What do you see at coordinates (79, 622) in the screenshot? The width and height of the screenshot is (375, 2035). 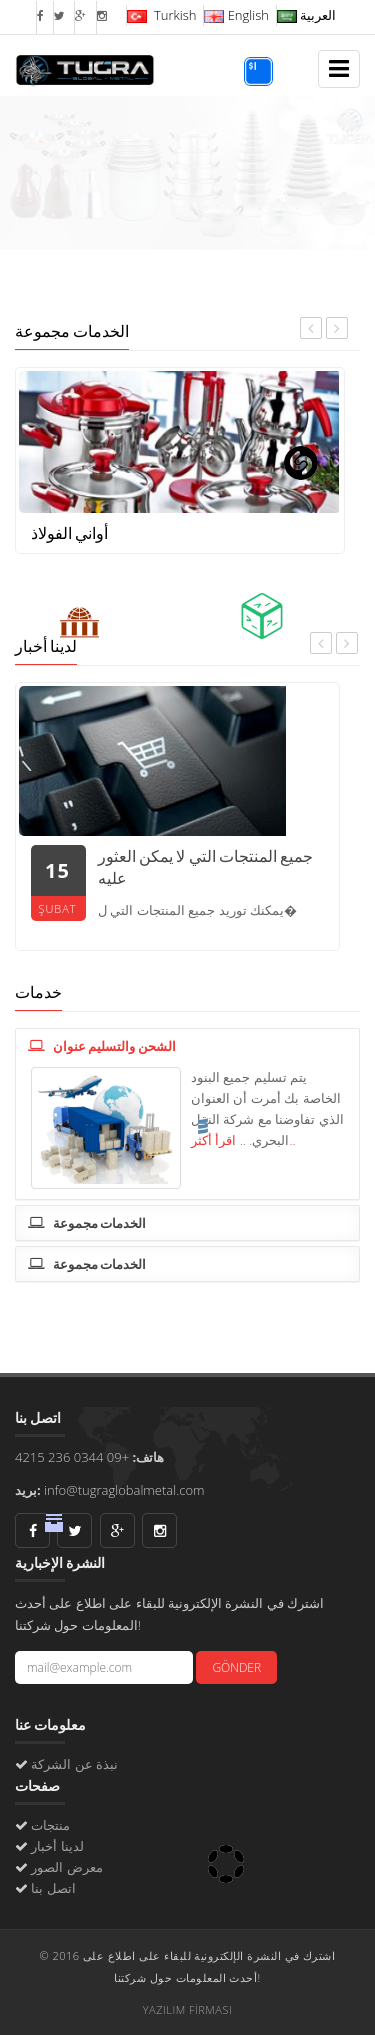 I see `open wikiversity website or app` at bounding box center [79, 622].